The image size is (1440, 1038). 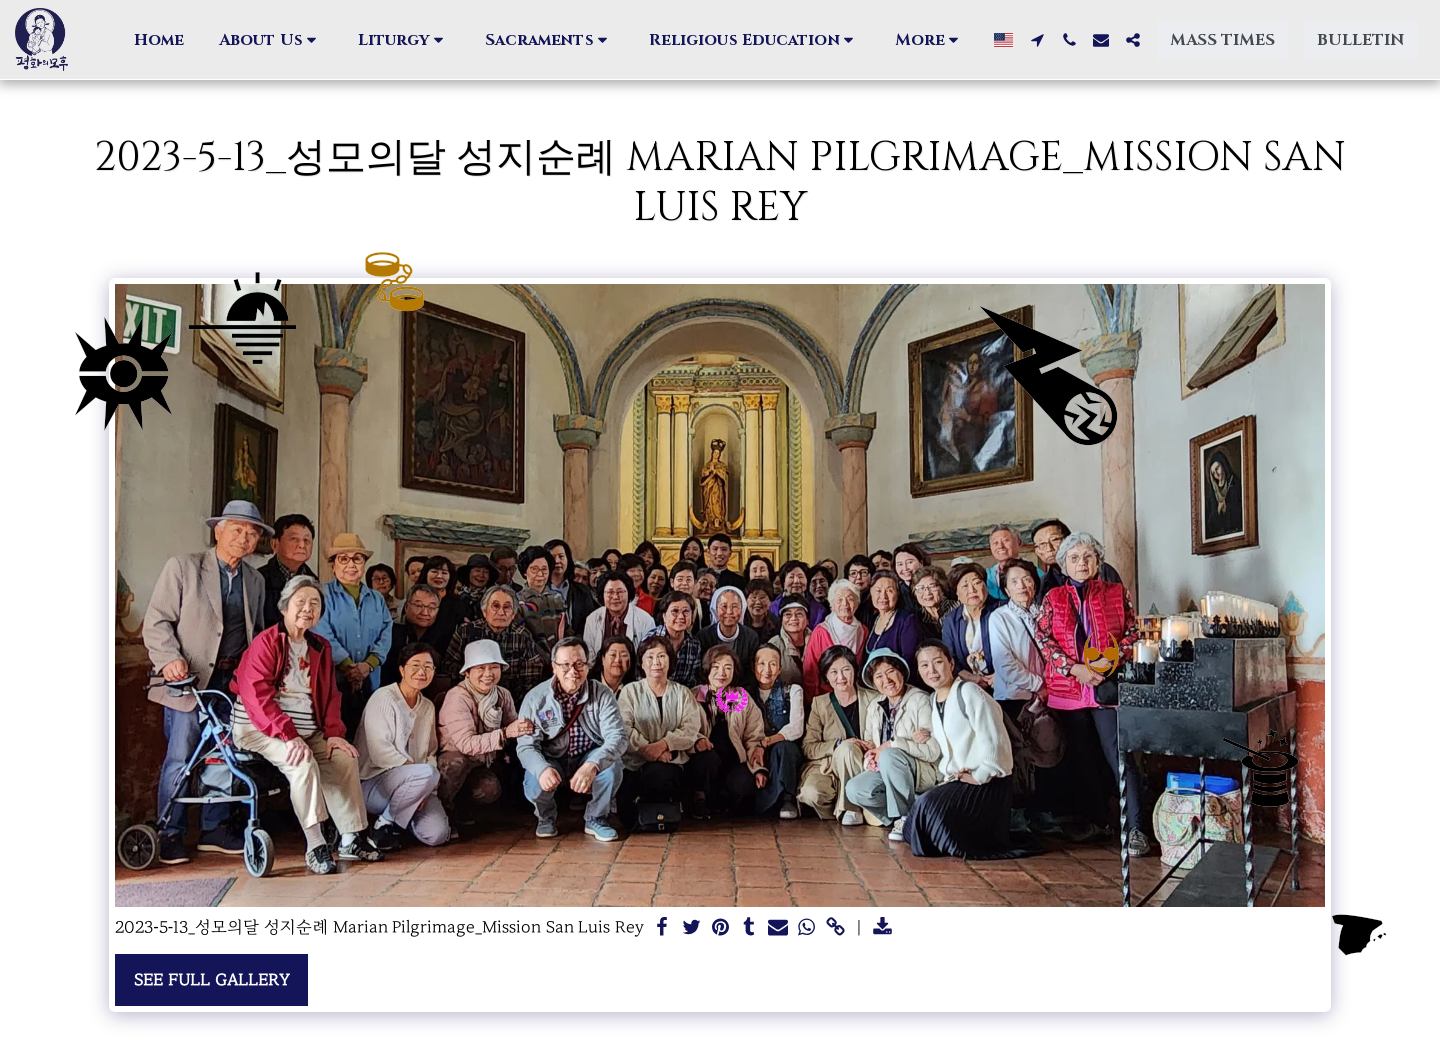 What do you see at coordinates (123, 374) in the screenshot?
I see `select spiked shell item or armor in game inventory` at bounding box center [123, 374].